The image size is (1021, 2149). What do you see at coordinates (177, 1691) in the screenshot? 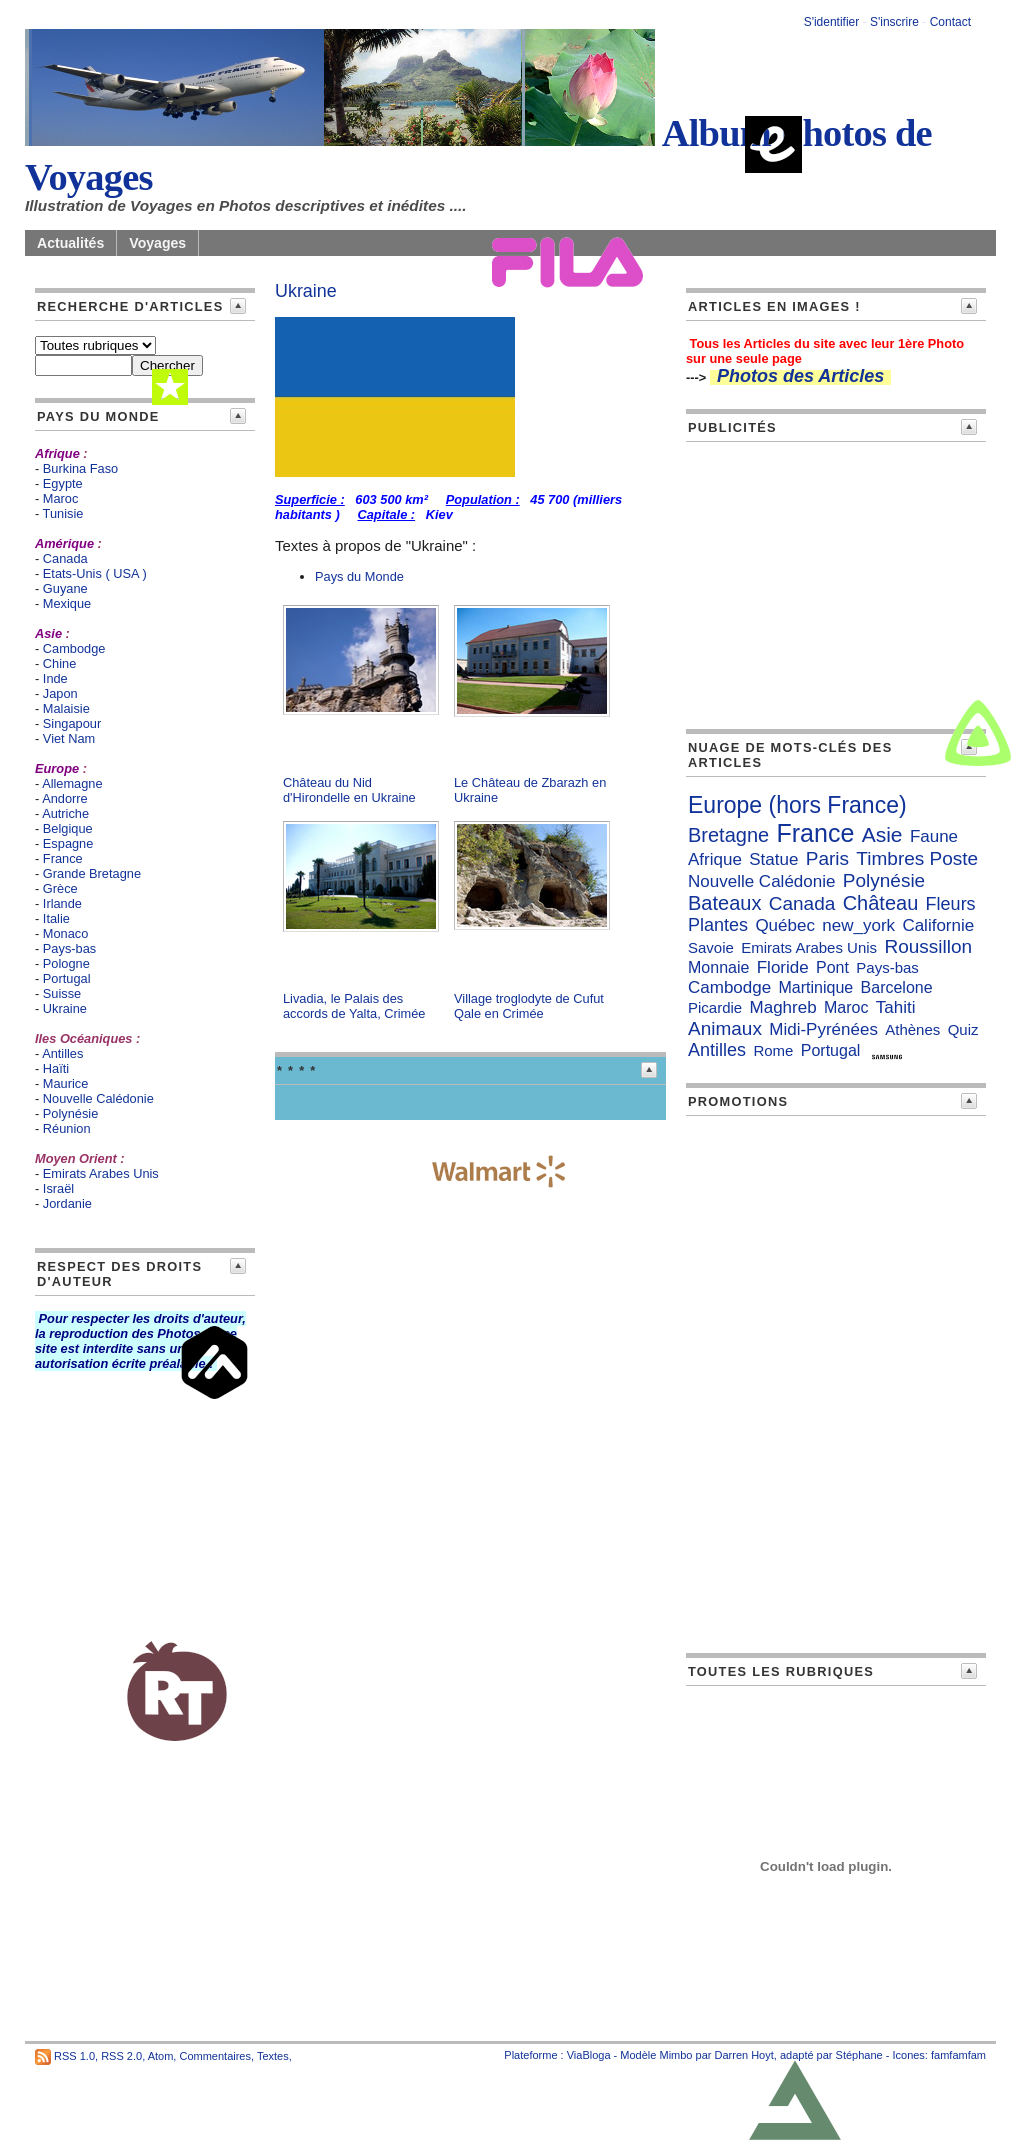
I see `visit rotten tomatoes website` at bounding box center [177, 1691].